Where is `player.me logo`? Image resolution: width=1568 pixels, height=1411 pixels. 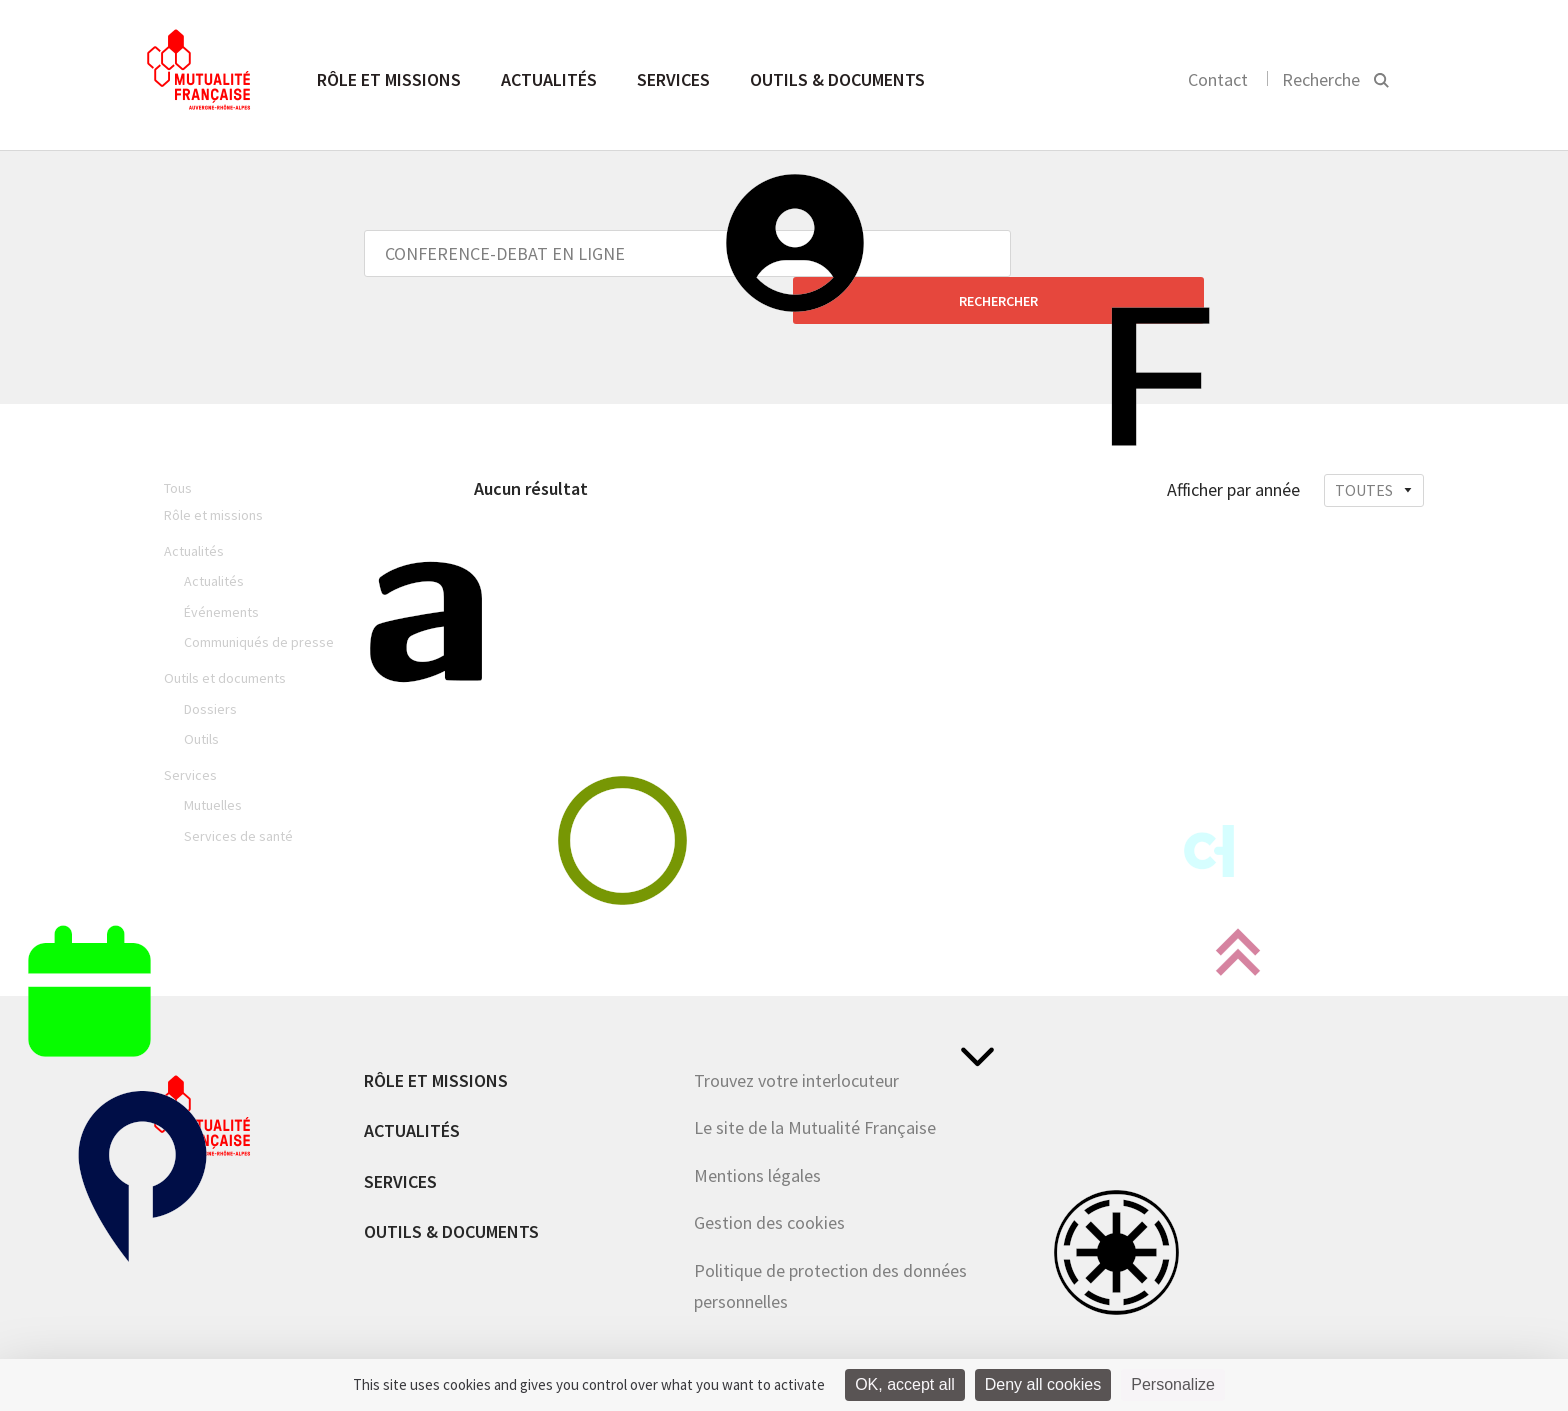 player.me logo is located at coordinates (142, 1176).